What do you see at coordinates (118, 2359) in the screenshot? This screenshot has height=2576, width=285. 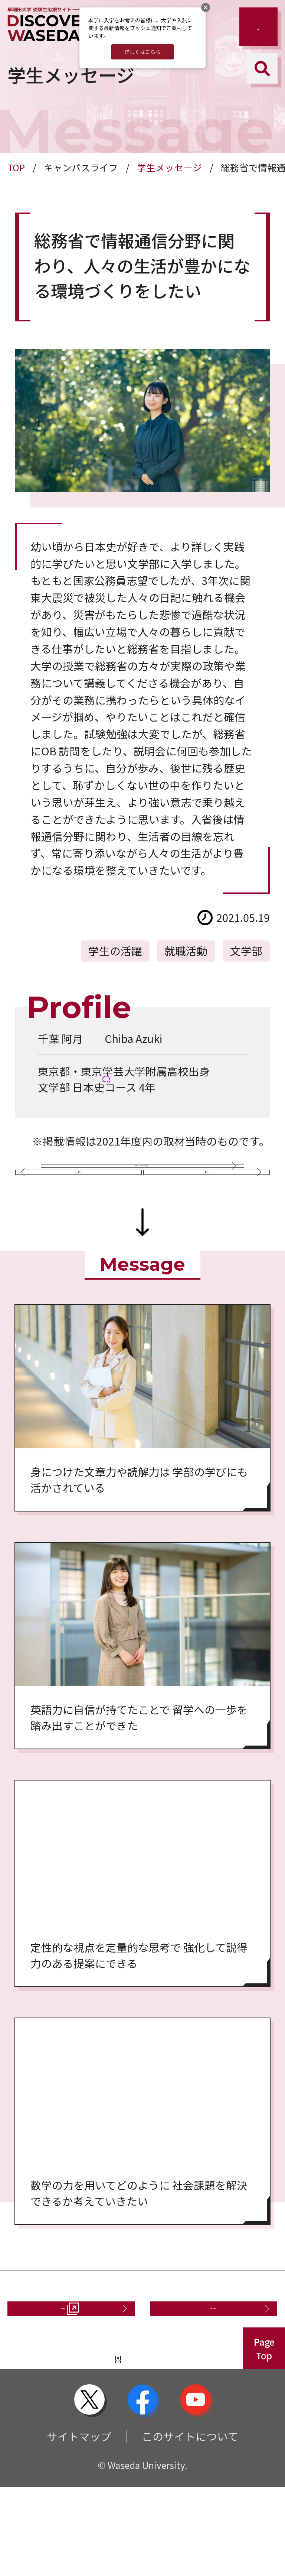 I see `adjust settings or preferences` at bounding box center [118, 2359].